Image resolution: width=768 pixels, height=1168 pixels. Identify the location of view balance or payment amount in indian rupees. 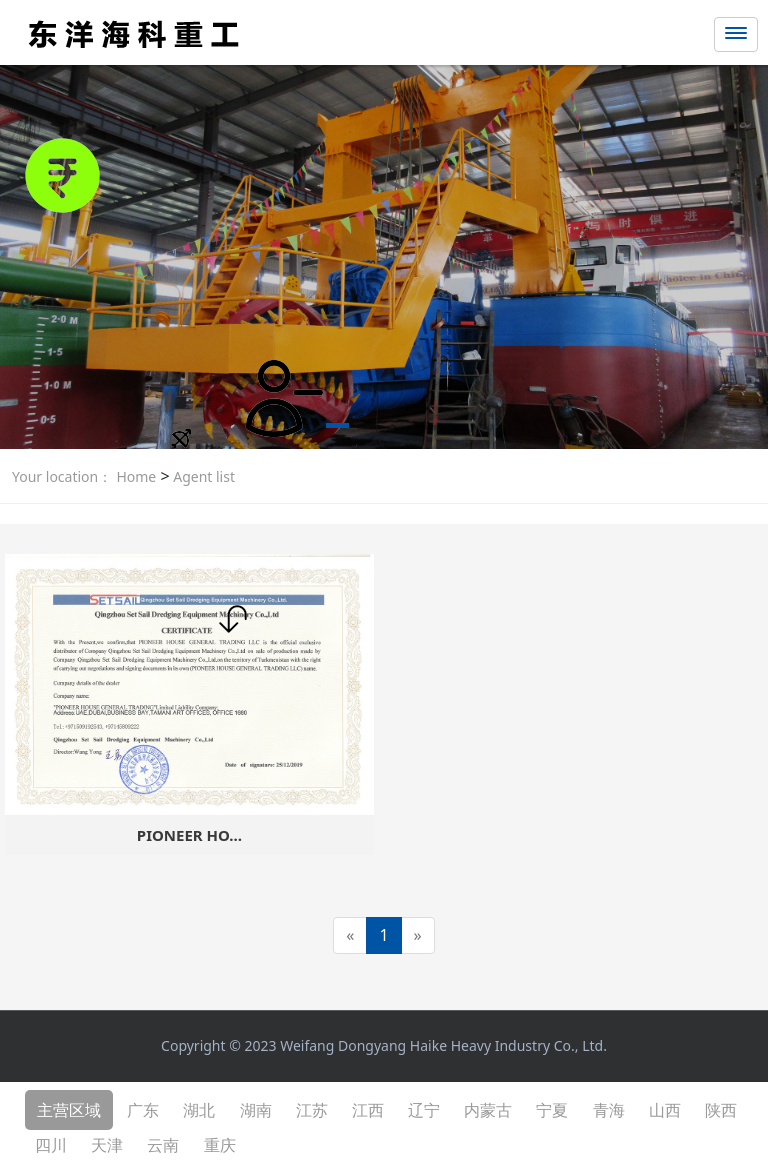
(62, 175).